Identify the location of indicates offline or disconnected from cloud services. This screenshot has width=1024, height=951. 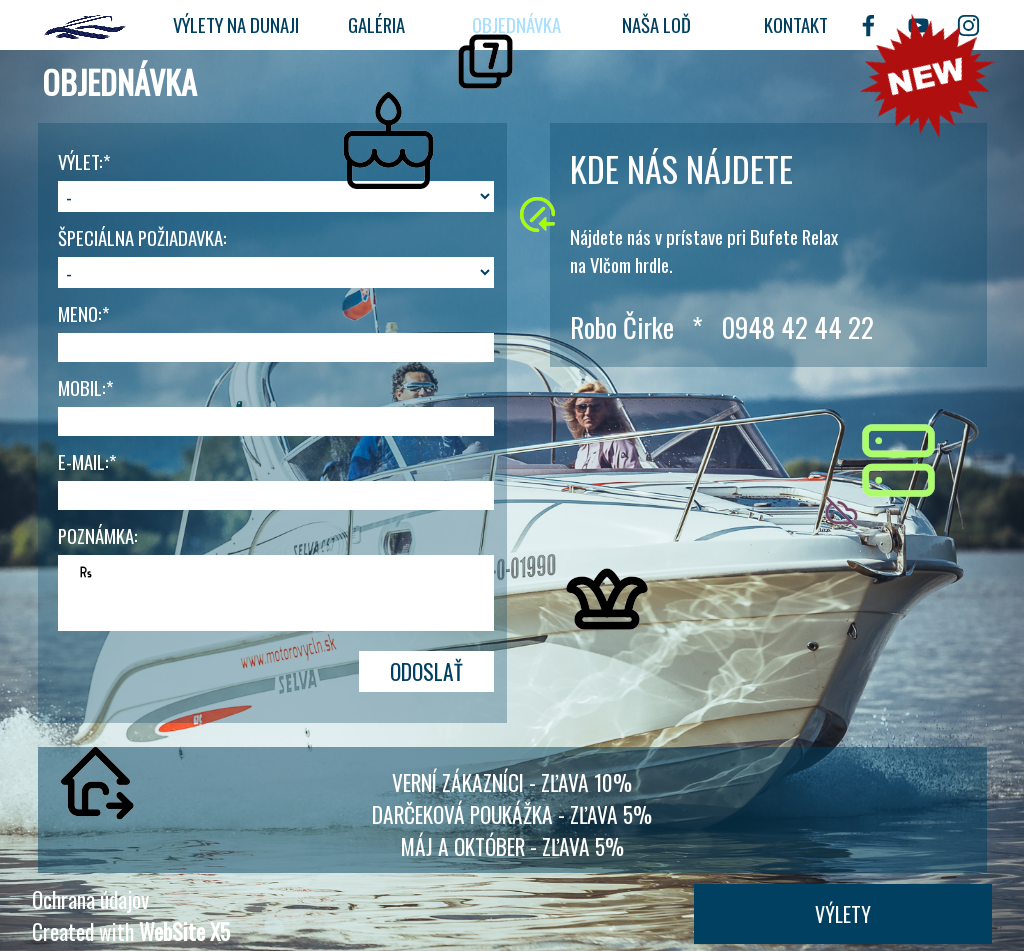
(841, 512).